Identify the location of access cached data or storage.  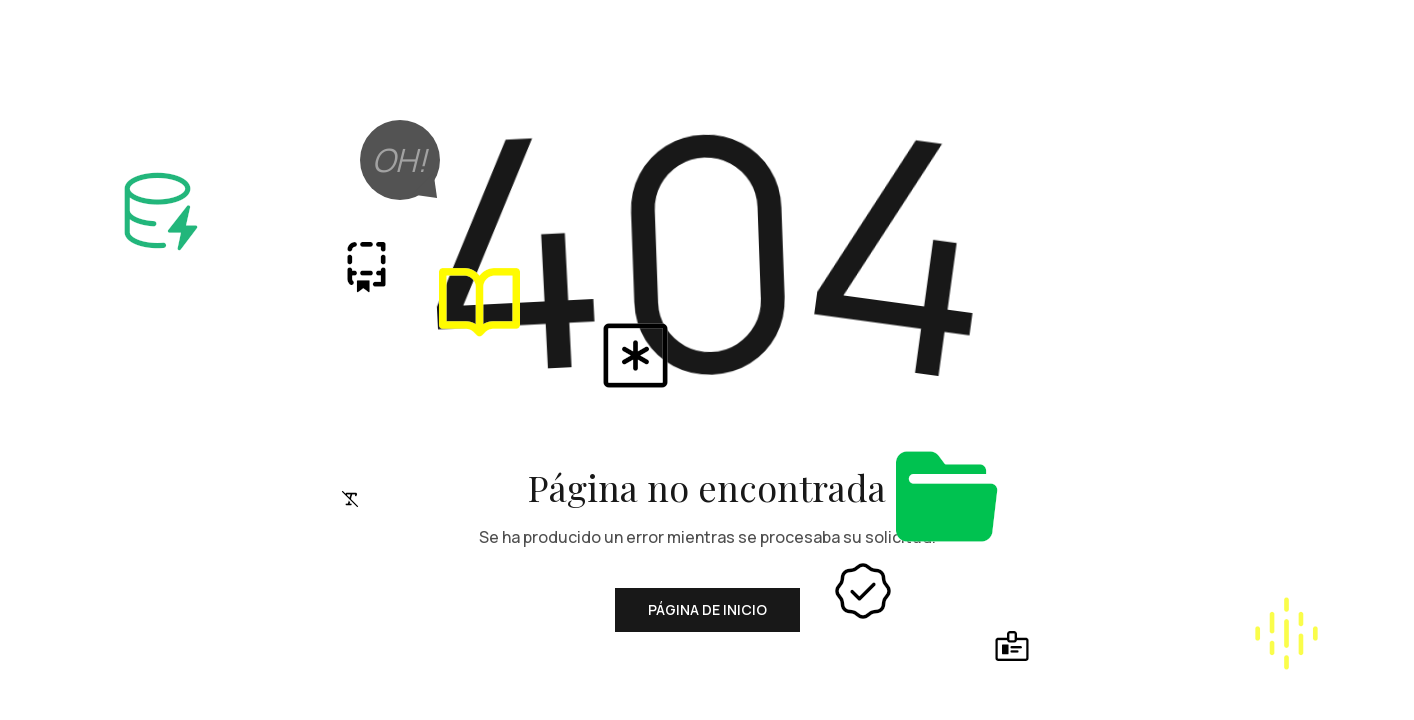
(157, 210).